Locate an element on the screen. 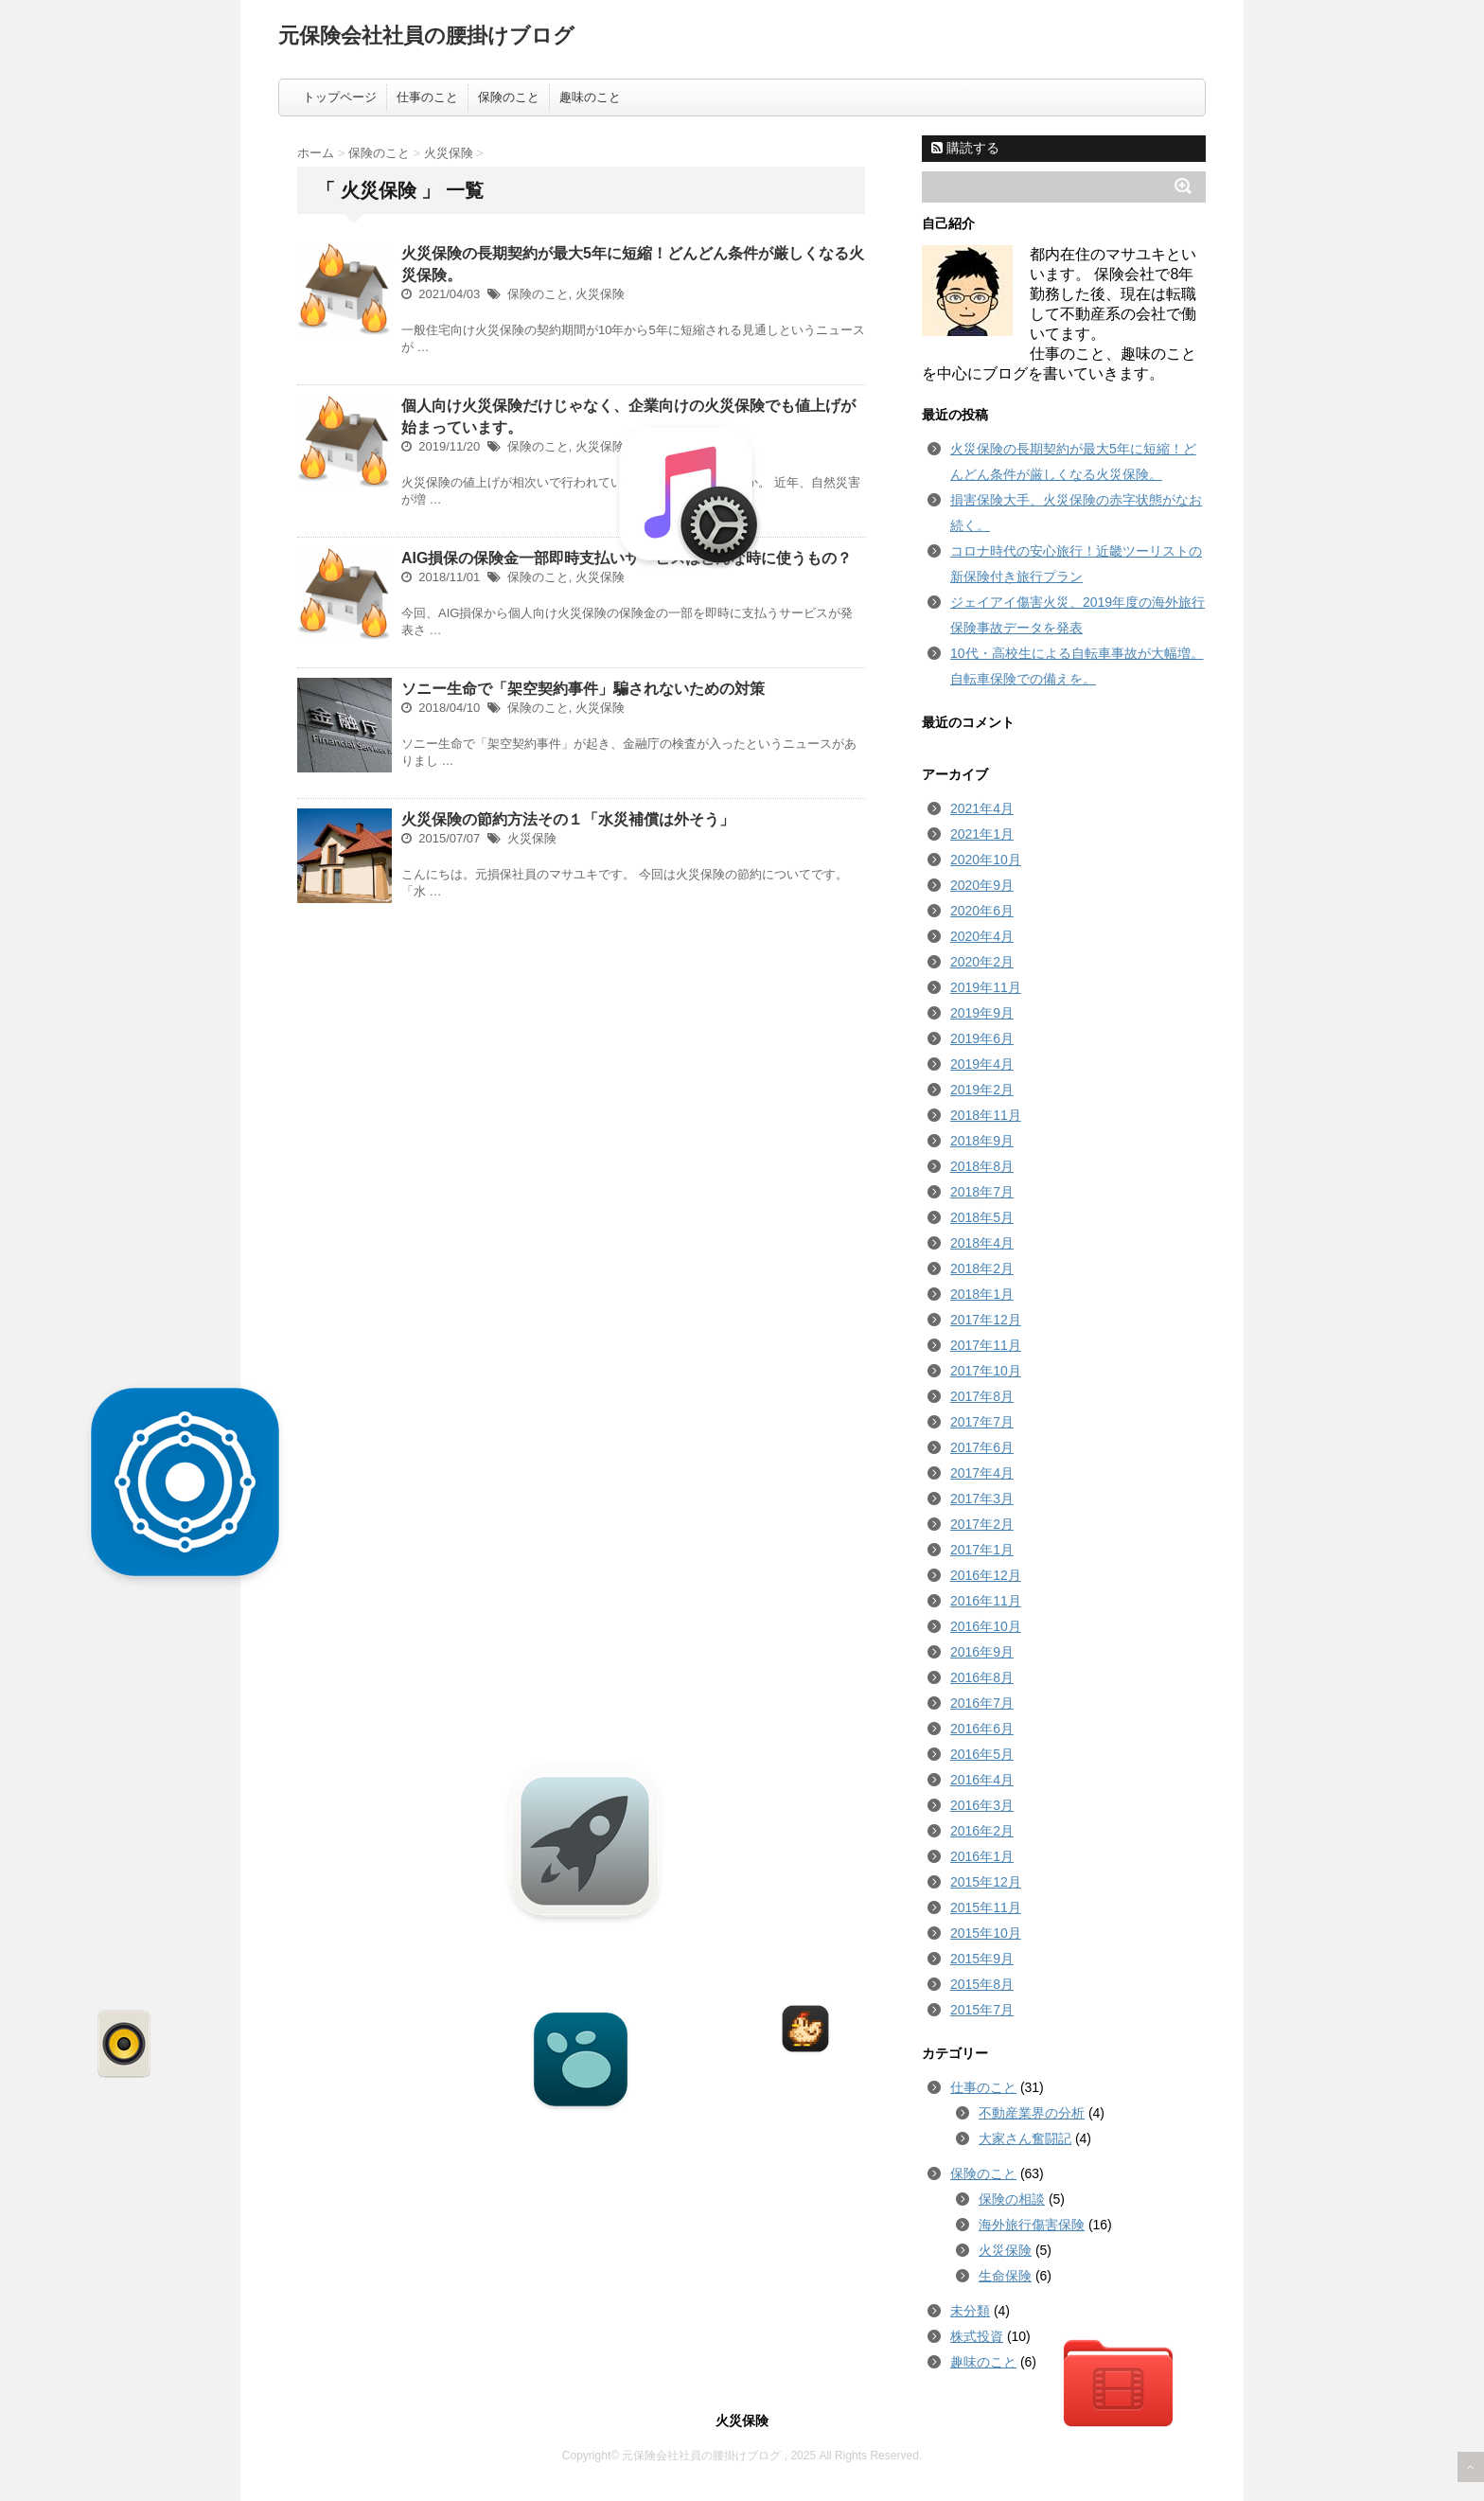 Image resolution: width=1484 pixels, height=2501 pixels. open the Neon app is located at coordinates (185, 1481).